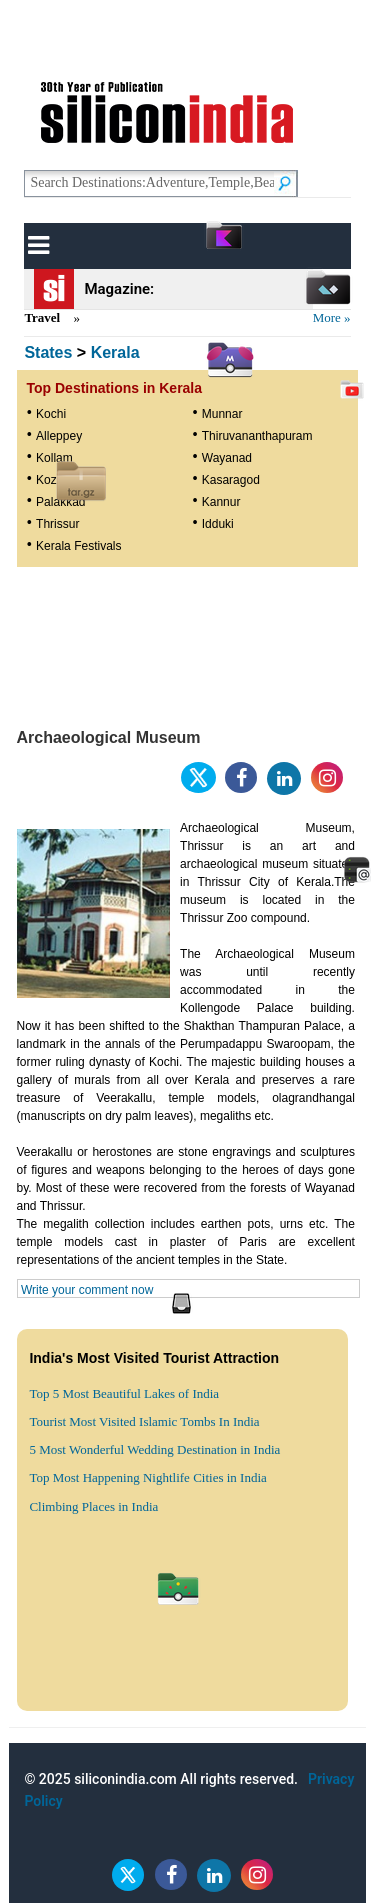 The image size is (375, 1903). What do you see at coordinates (178, 1590) in the screenshot?
I see `open pokémon friend ball themed folder` at bounding box center [178, 1590].